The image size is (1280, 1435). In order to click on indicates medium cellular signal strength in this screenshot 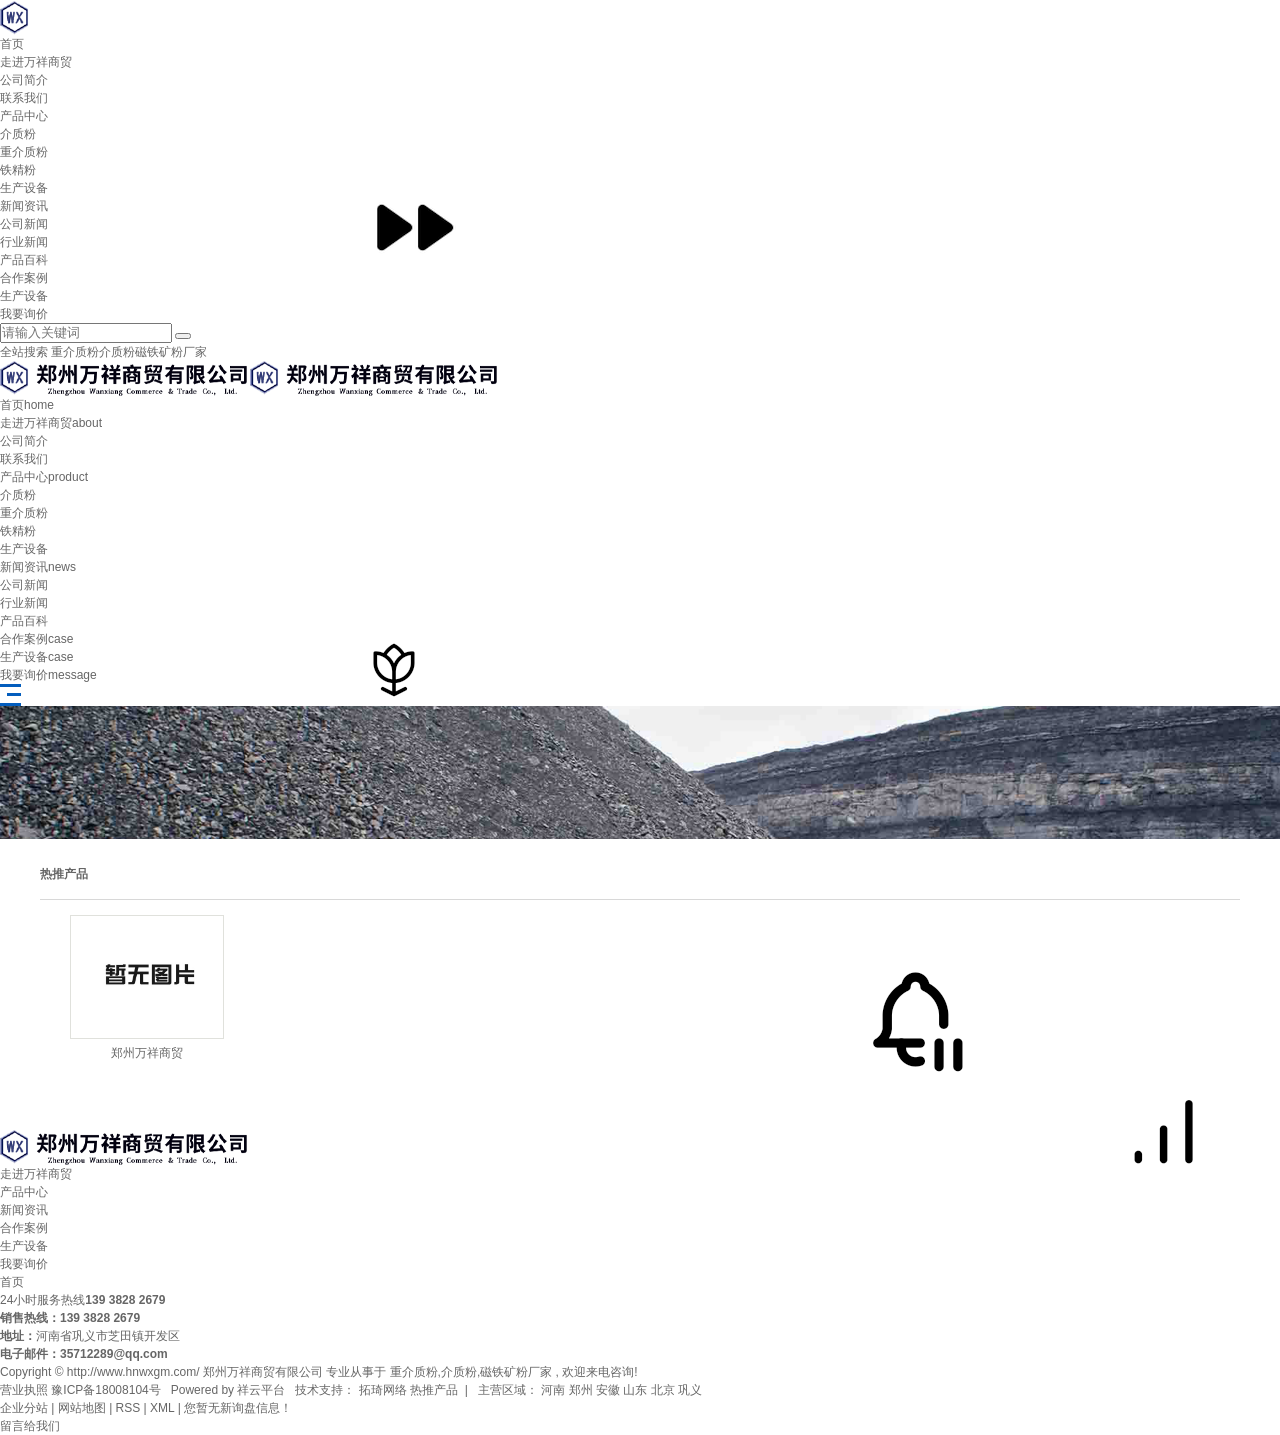, I will do `click(1194, 1114)`.